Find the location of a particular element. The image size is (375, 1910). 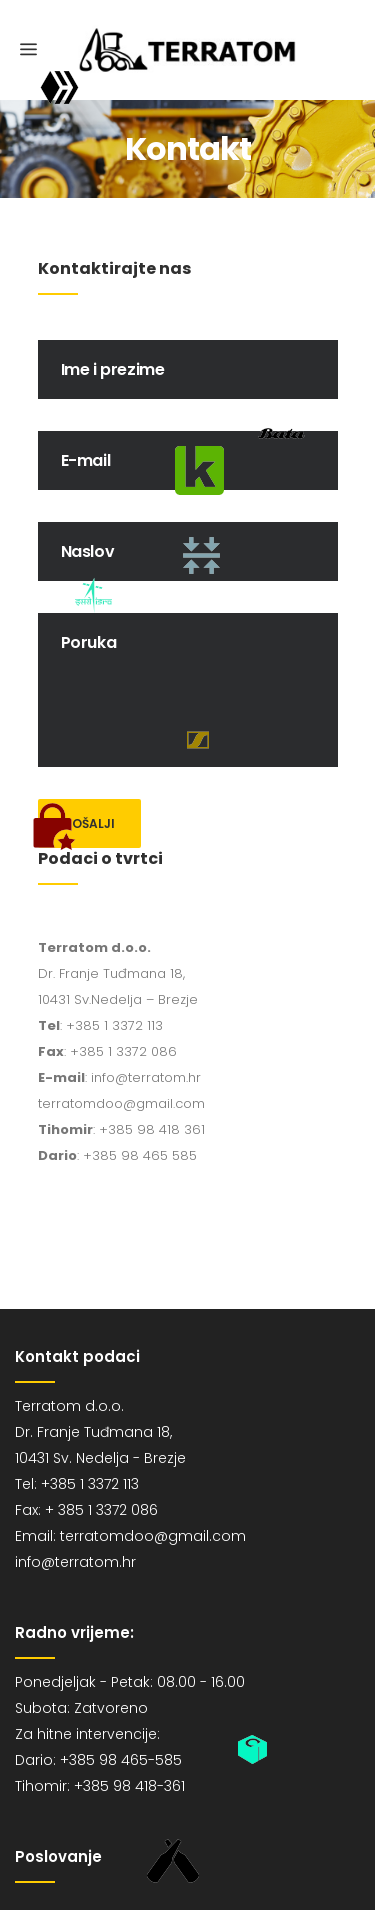

align objects vertically to center is located at coordinates (201, 555).